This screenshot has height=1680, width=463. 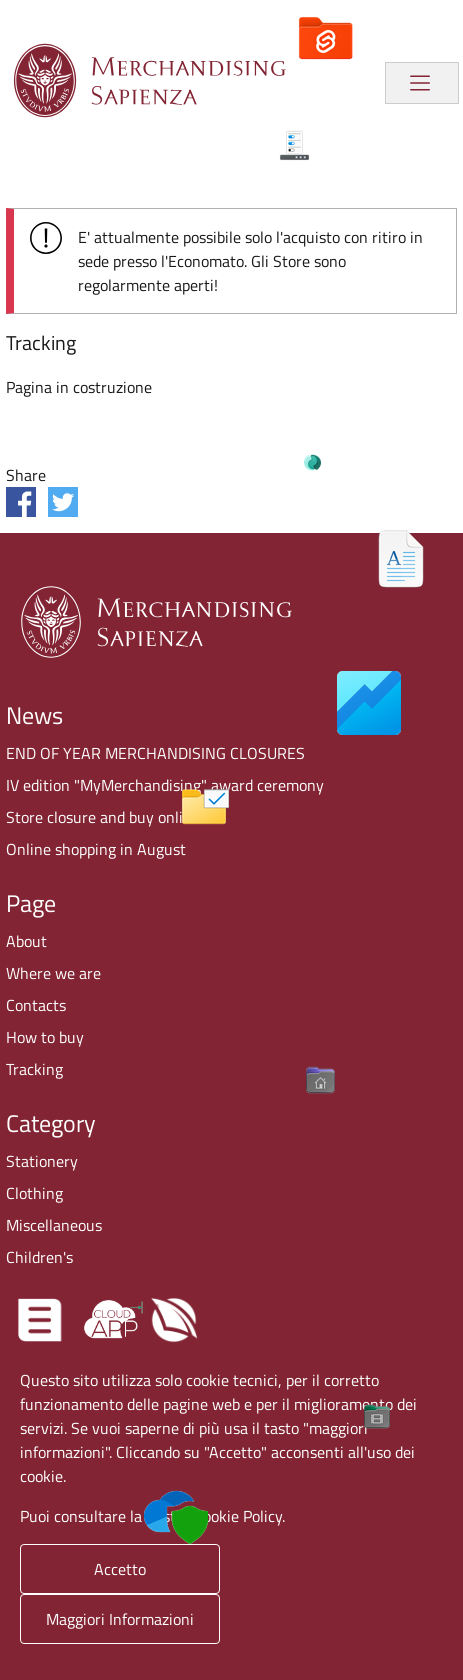 What do you see at coordinates (377, 1416) in the screenshot?
I see `open your videos folder` at bounding box center [377, 1416].